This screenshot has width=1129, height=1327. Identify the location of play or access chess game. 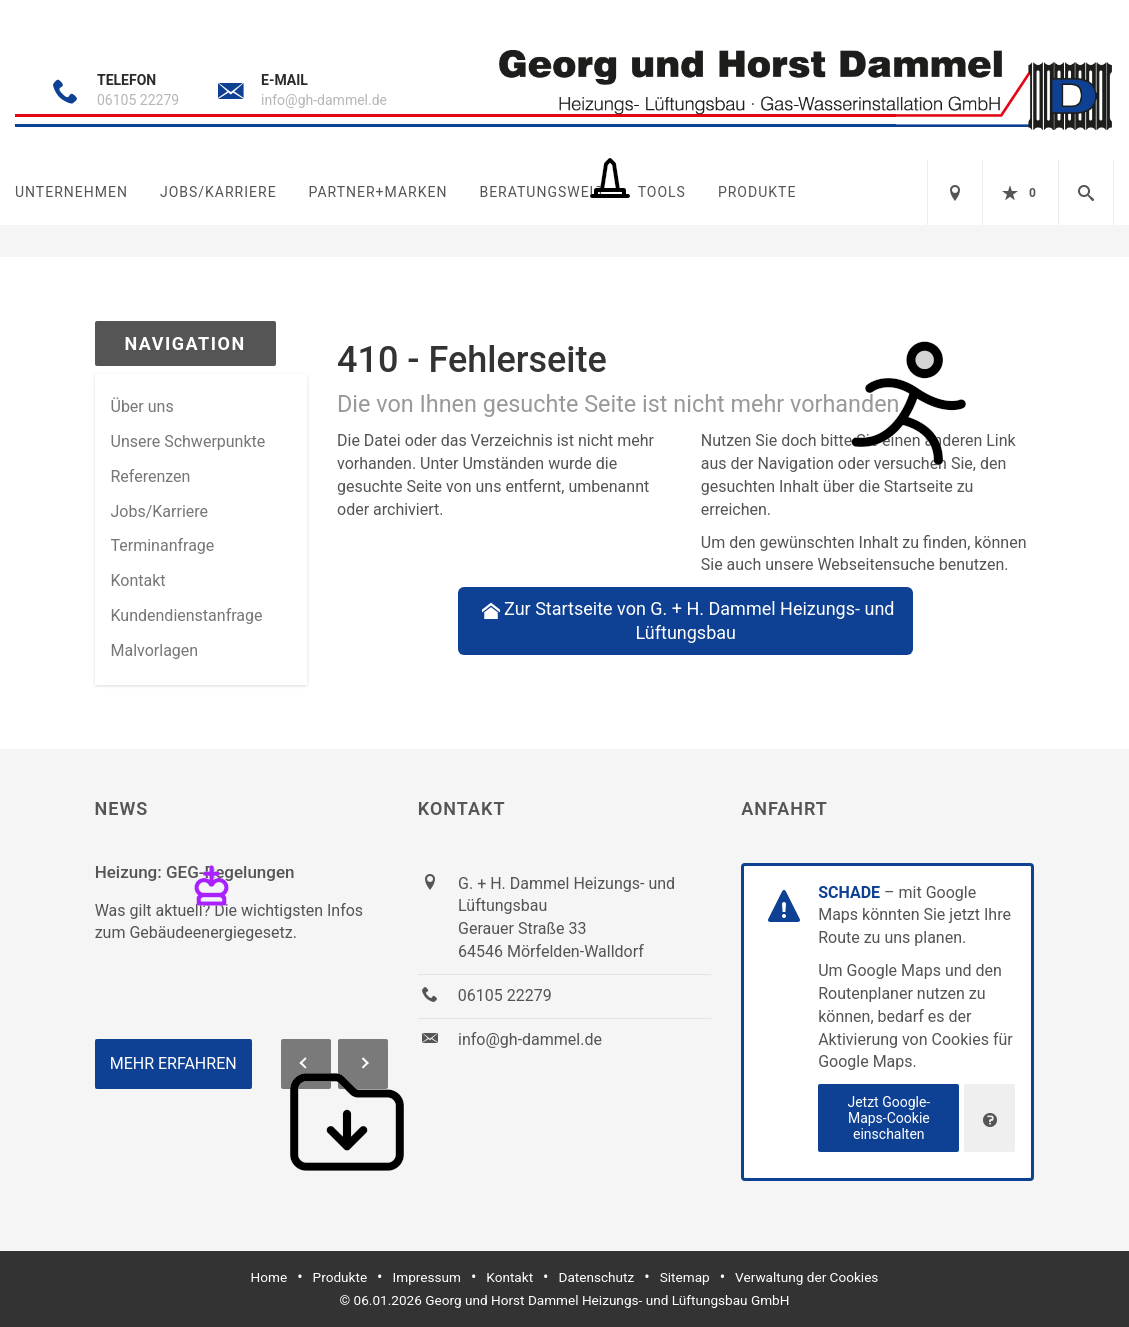
(211, 886).